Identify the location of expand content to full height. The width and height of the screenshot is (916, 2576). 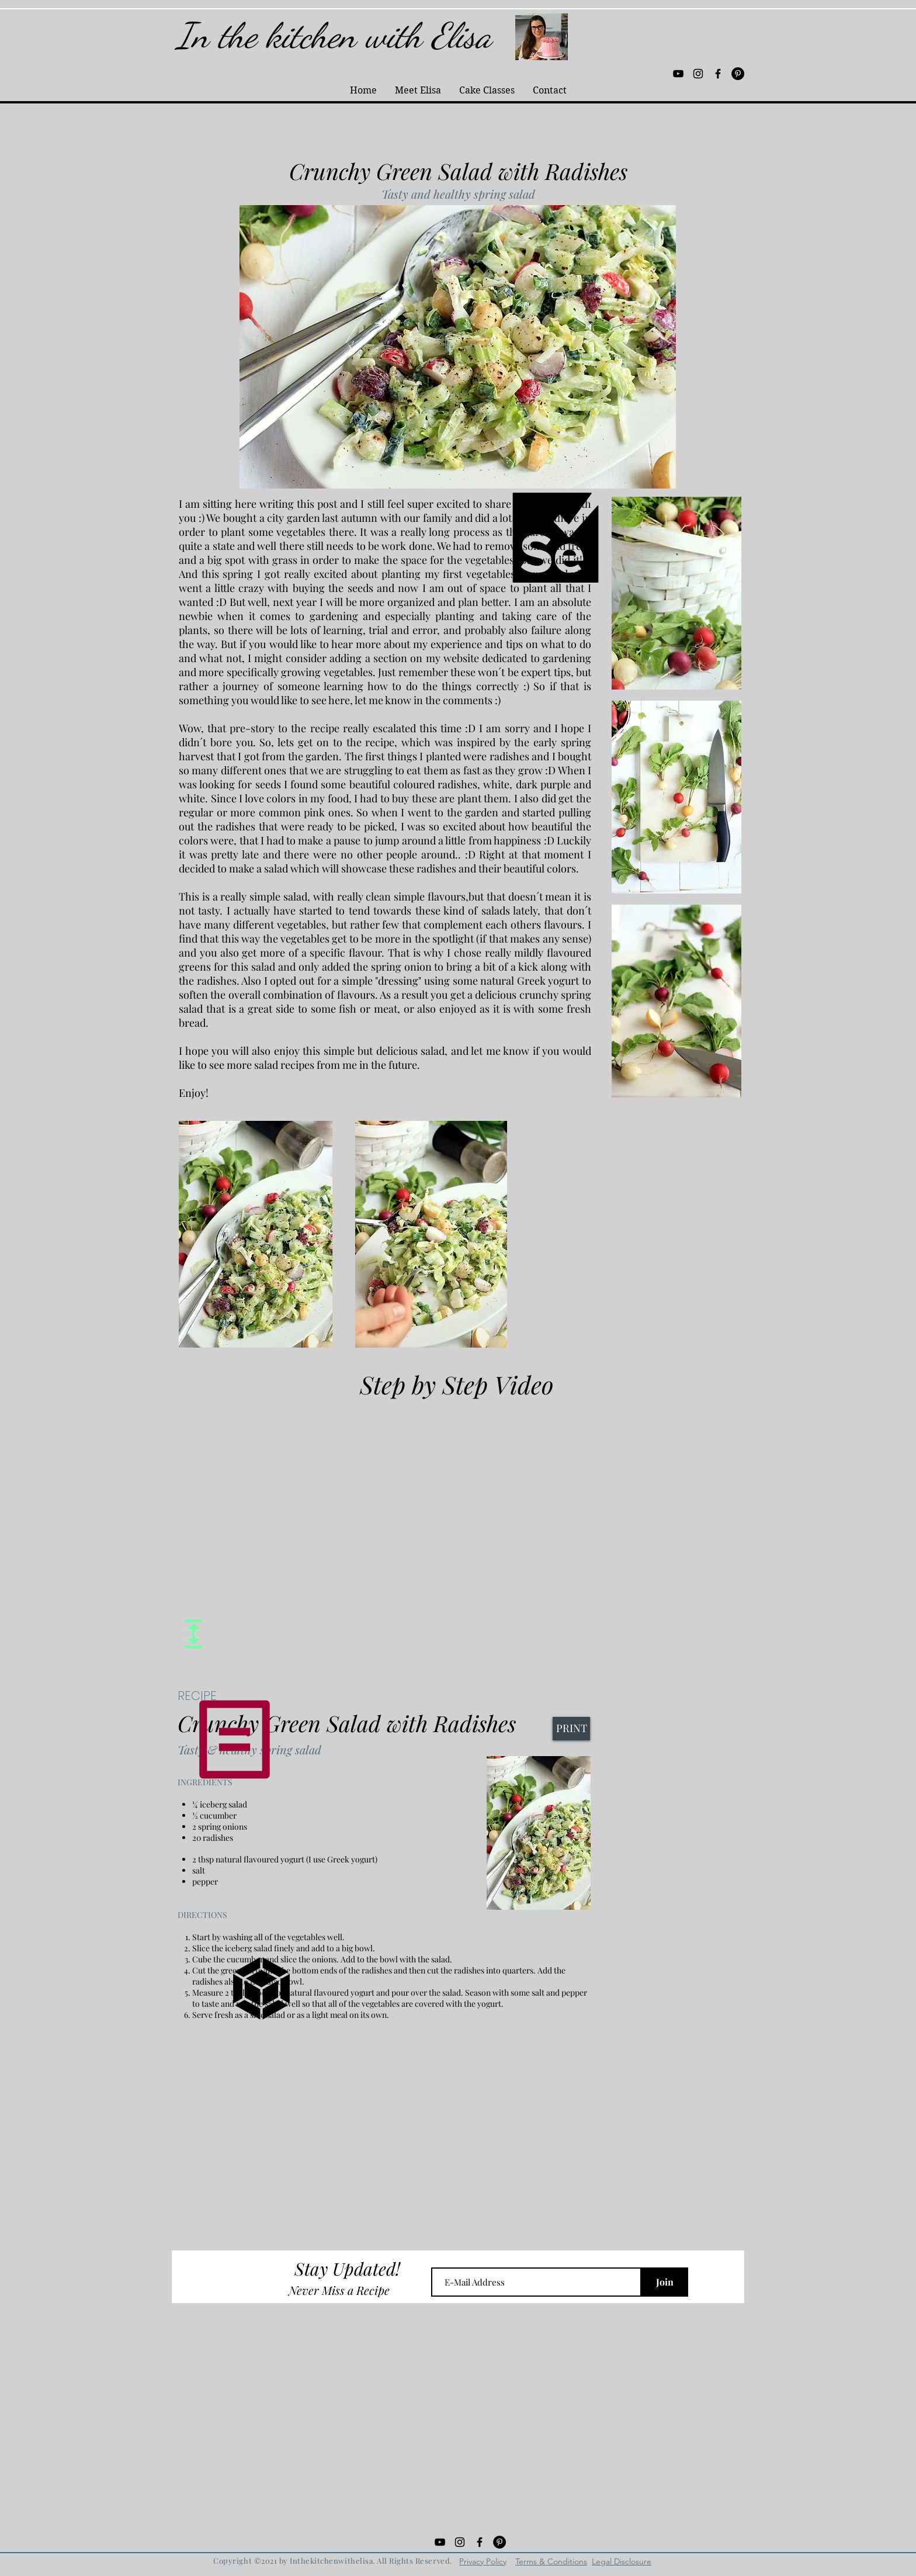
(193, 1634).